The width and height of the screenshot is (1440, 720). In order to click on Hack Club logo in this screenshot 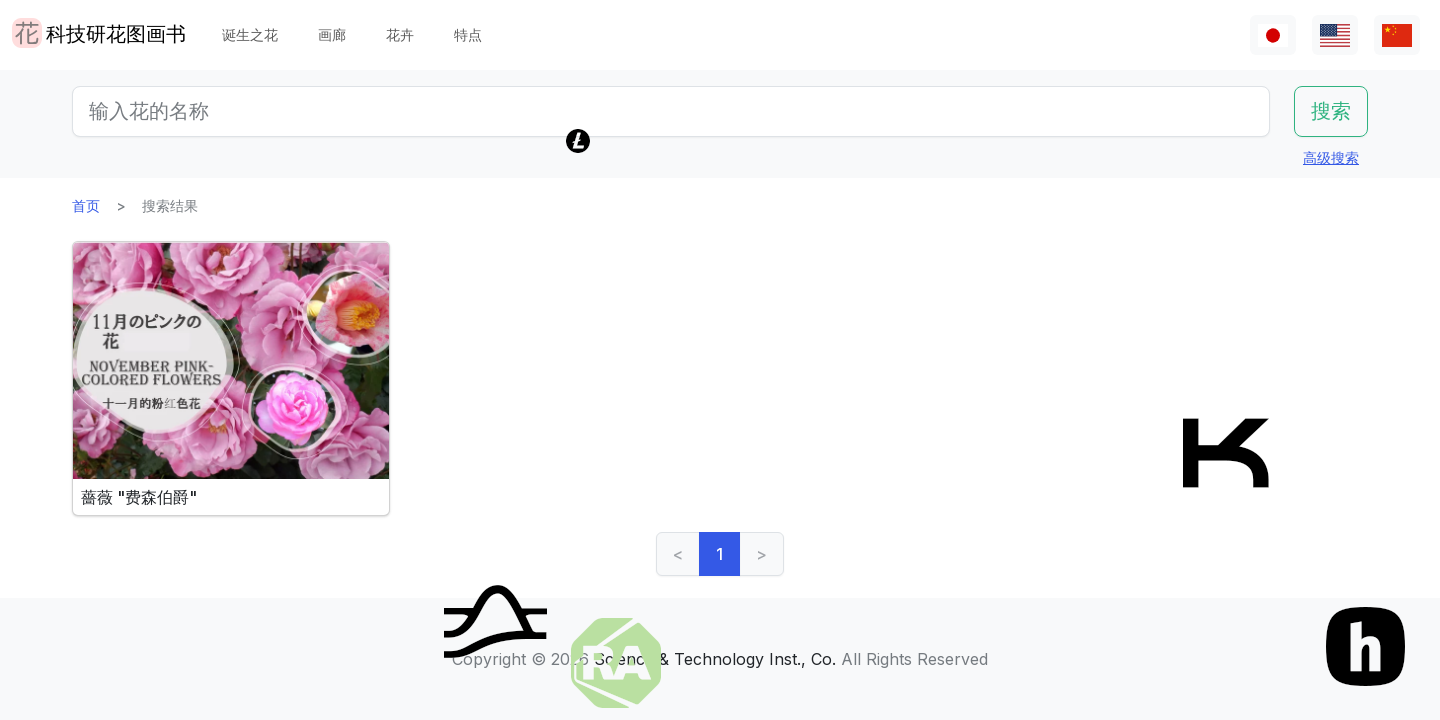, I will do `click(1365, 646)`.